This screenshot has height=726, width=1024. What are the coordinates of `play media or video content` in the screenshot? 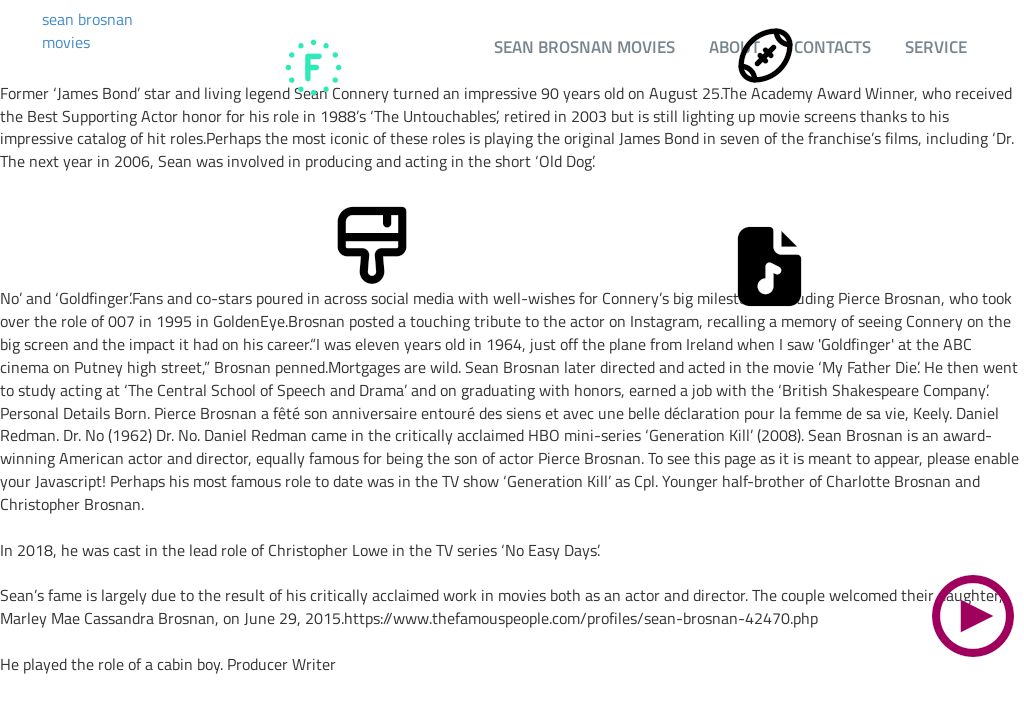 It's located at (973, 616).